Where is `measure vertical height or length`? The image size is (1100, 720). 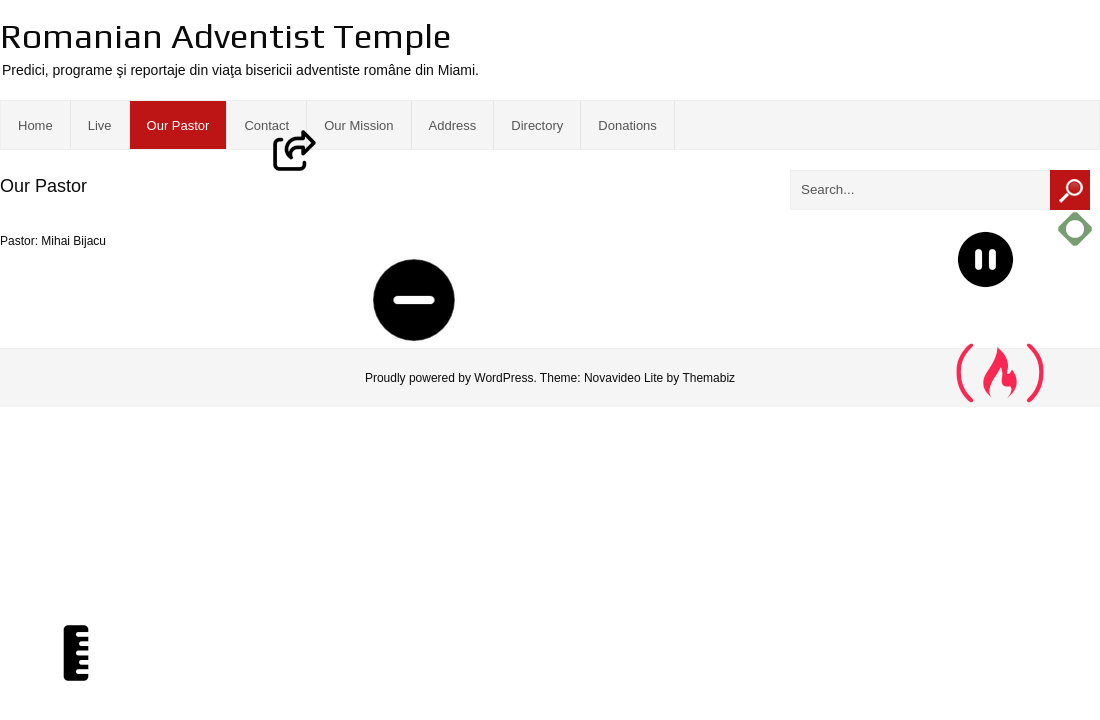
measure vertical height or length is located at coordinates (76, 653).